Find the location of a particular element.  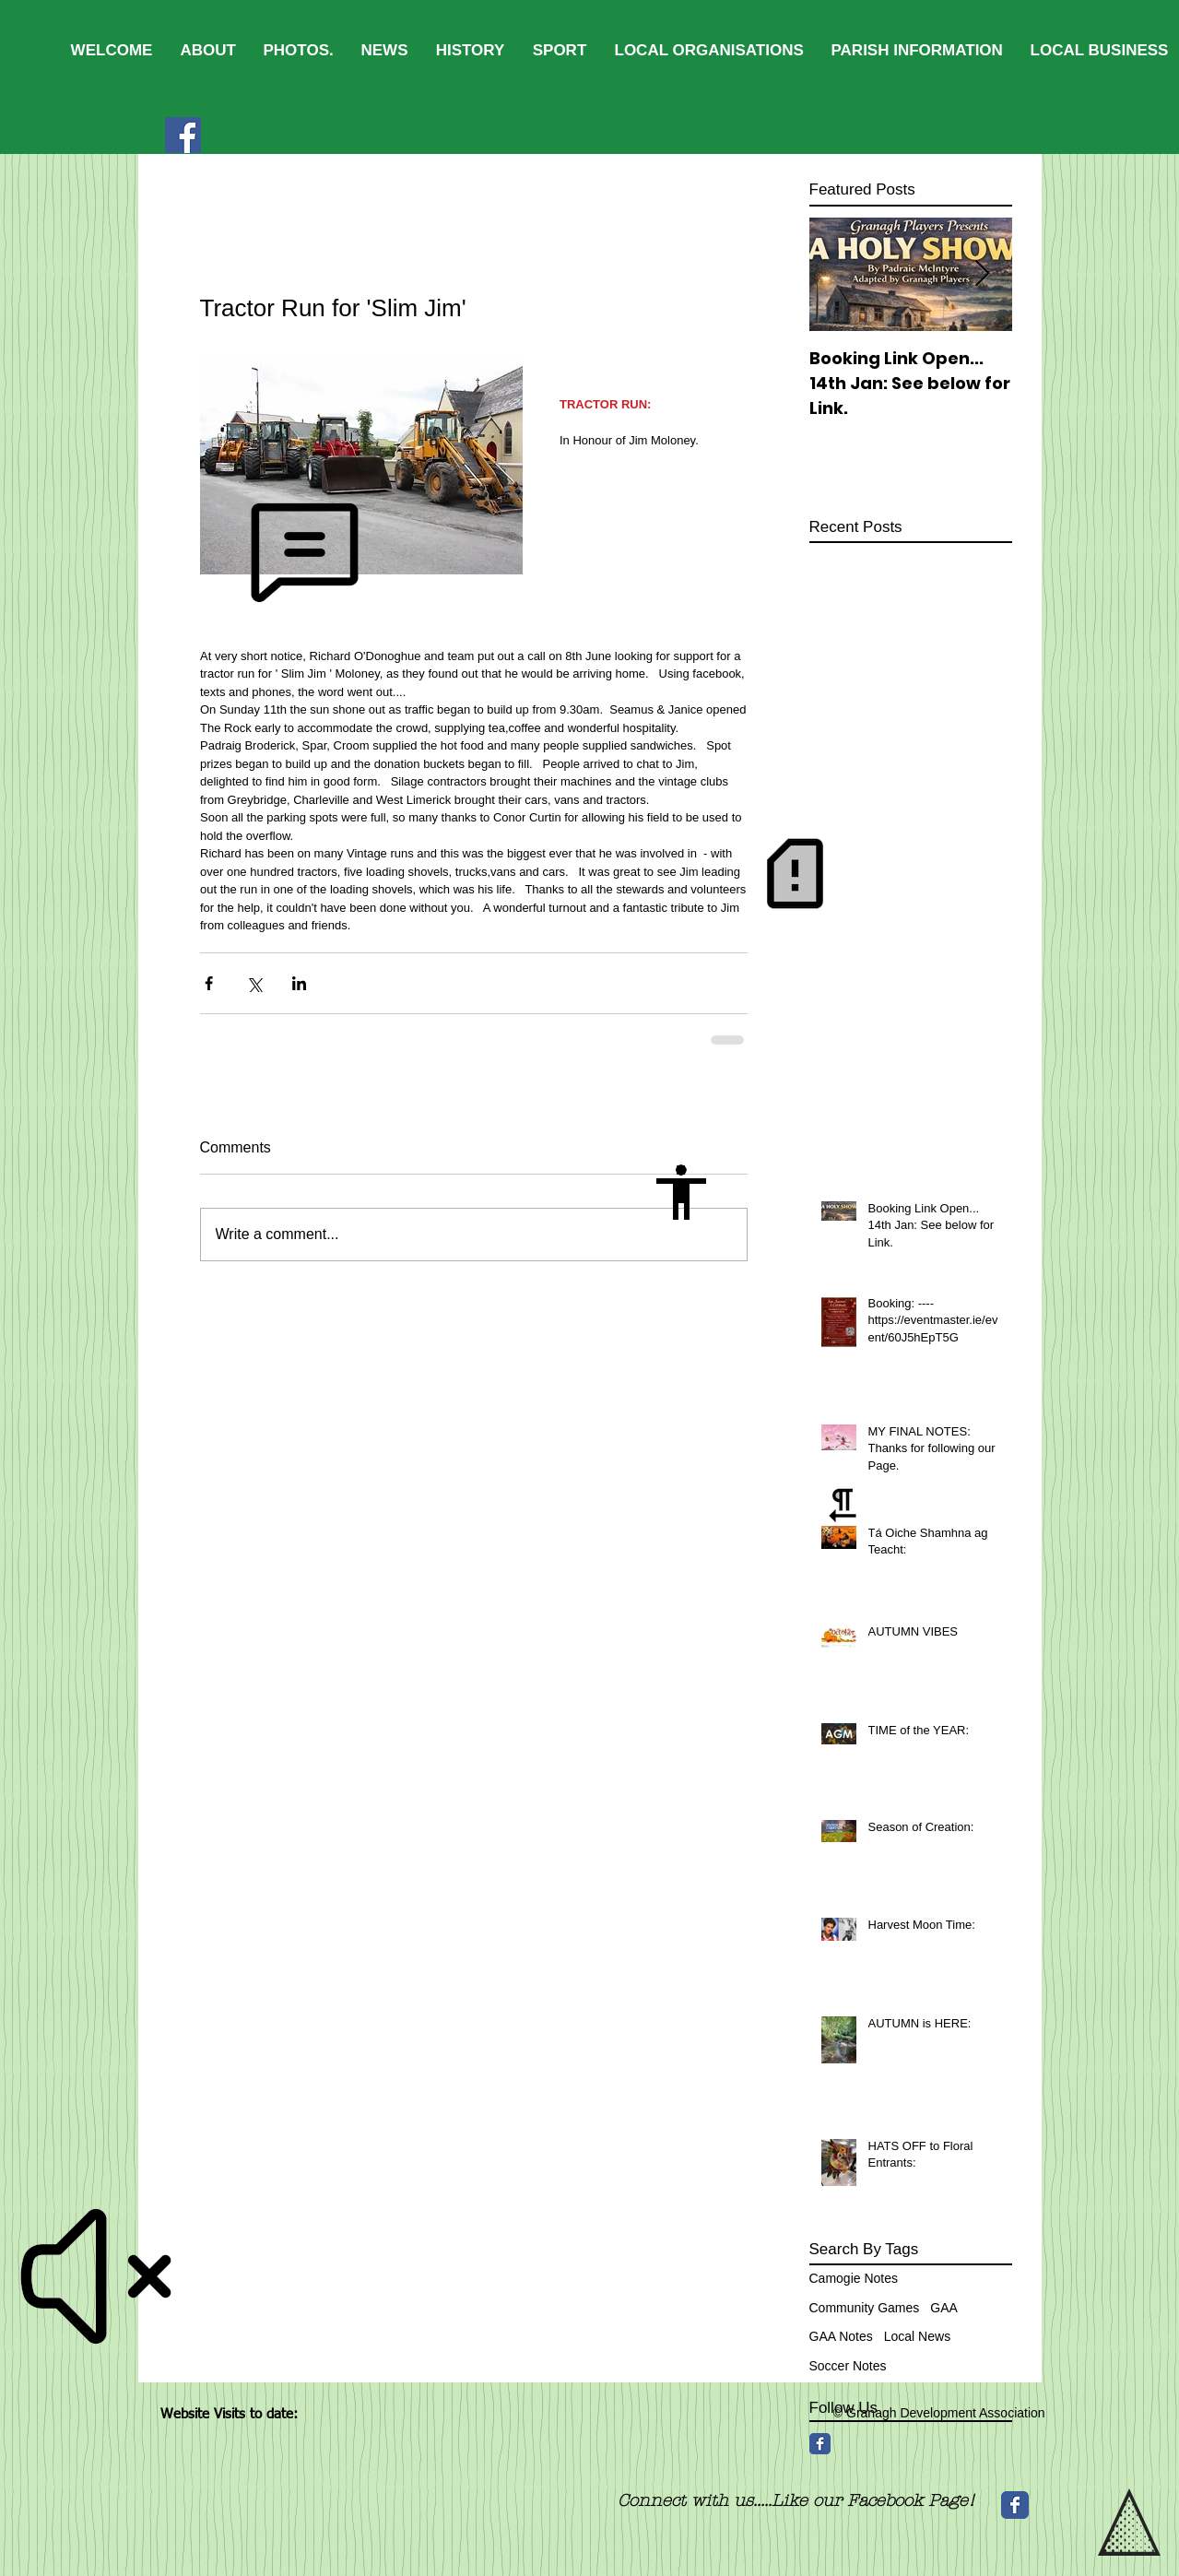

open a chat or messaging feature is located at coordinates (304, 544).